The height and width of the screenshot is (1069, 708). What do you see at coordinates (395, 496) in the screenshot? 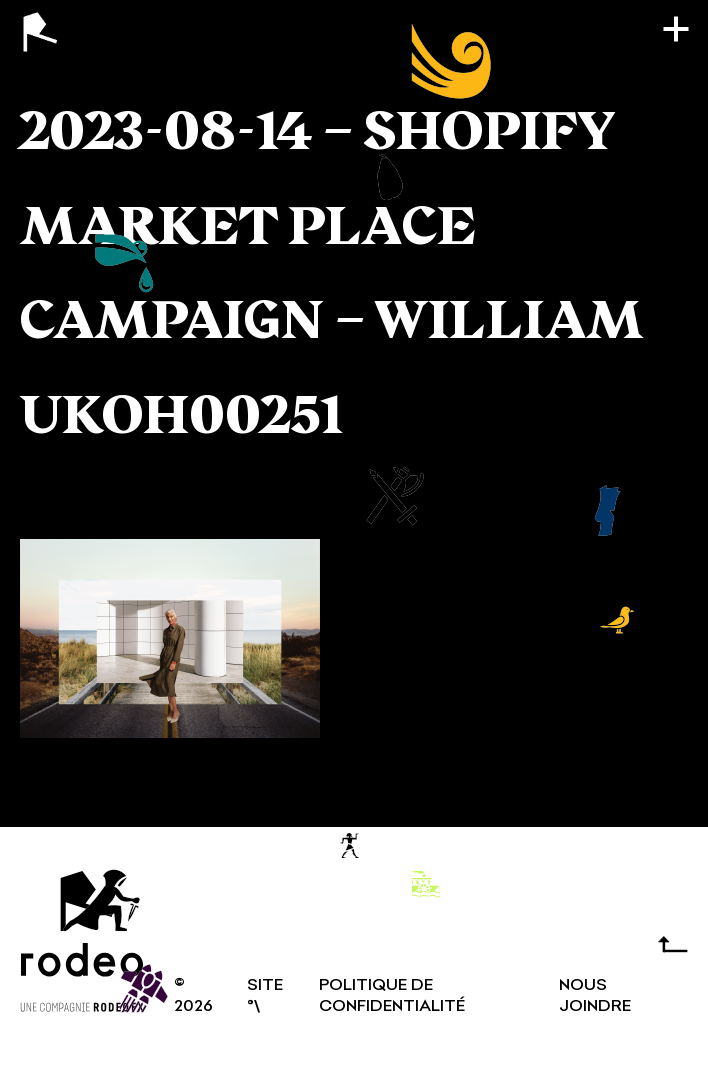
I see `access combat or battle features` at bounding box center [395, 496].